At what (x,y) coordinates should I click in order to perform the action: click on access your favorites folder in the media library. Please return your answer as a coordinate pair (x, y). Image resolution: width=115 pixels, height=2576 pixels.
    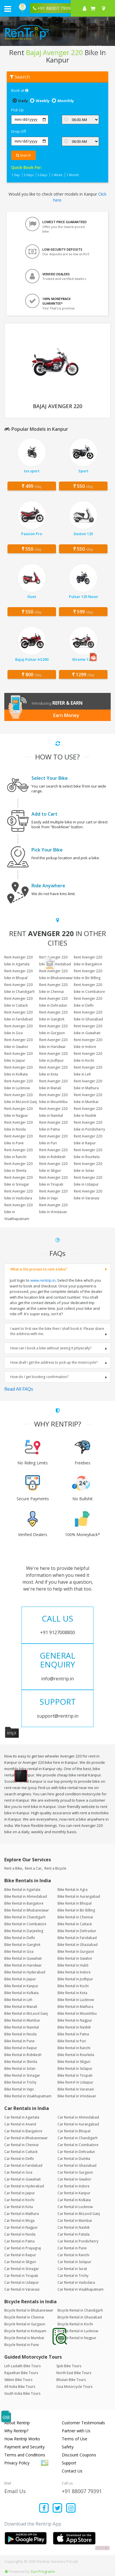
    Looking at the image, I should click on (75, 2085).